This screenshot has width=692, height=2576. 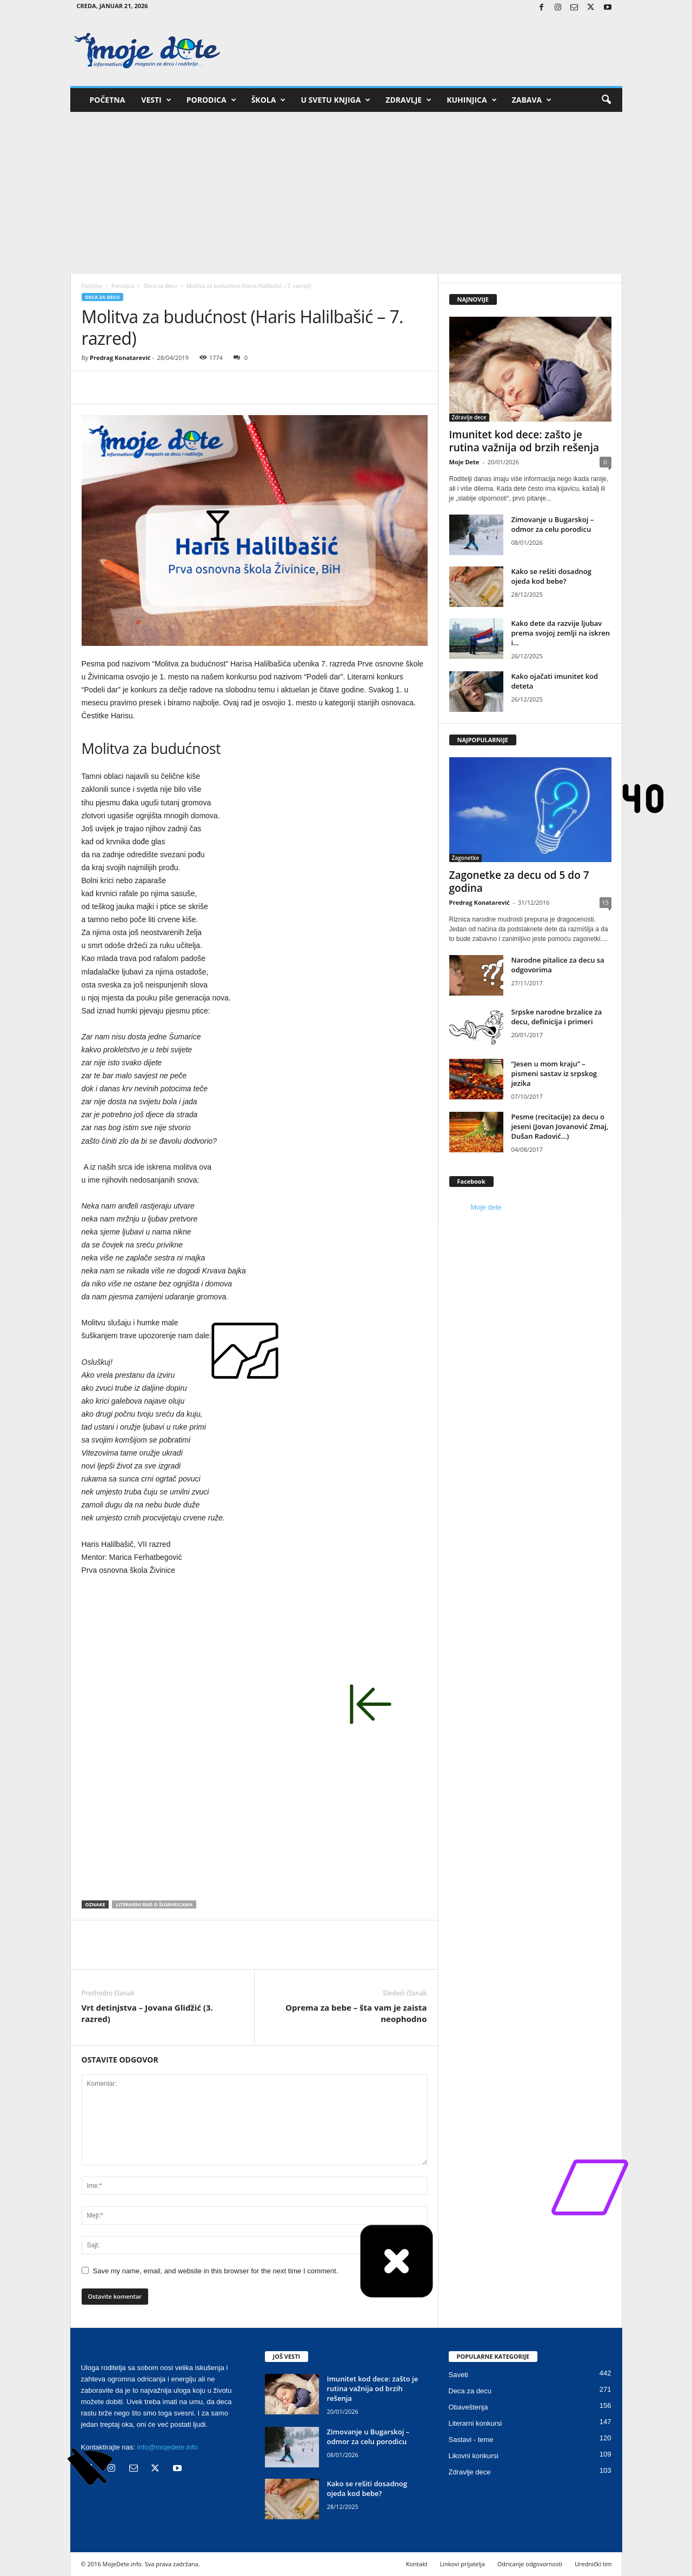 What do you see at coordinates (90, 2468) in the screenshot?
I see `indicates wifi is disconnected or unavailable` at bounding box center [90, 2468].